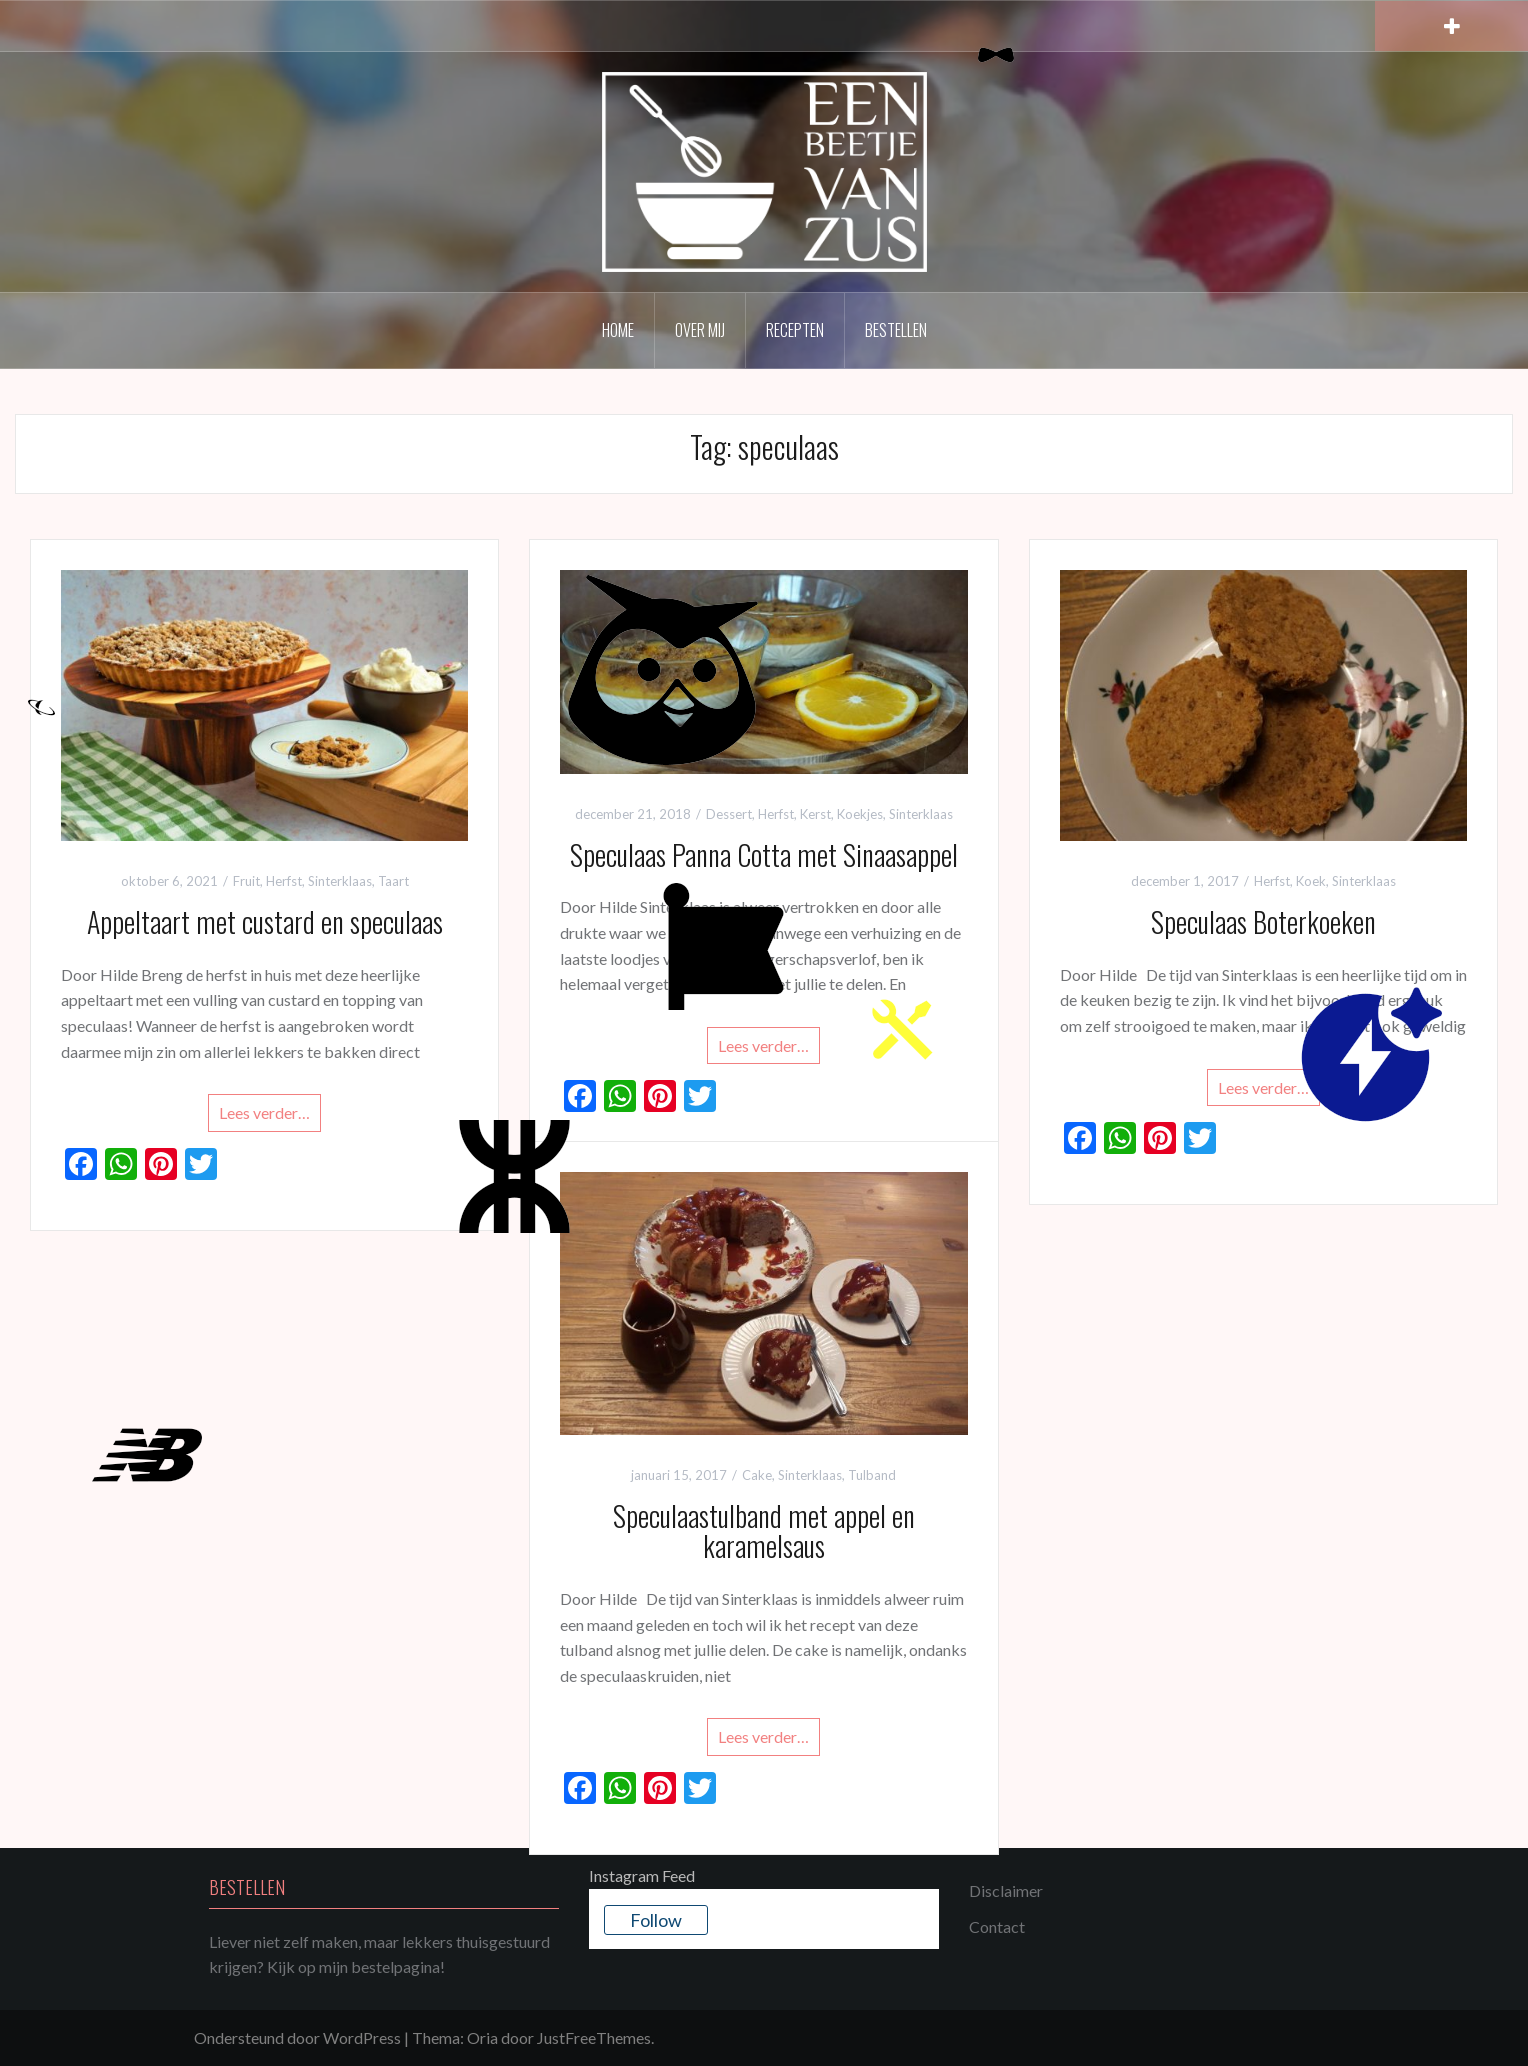 This screenshot has width=1528, height=2066. What do you see at coordinates (514, 1176) in the screenshot?
I see `open the Shenzhen Metro app` at bounding box center [514, 1176].